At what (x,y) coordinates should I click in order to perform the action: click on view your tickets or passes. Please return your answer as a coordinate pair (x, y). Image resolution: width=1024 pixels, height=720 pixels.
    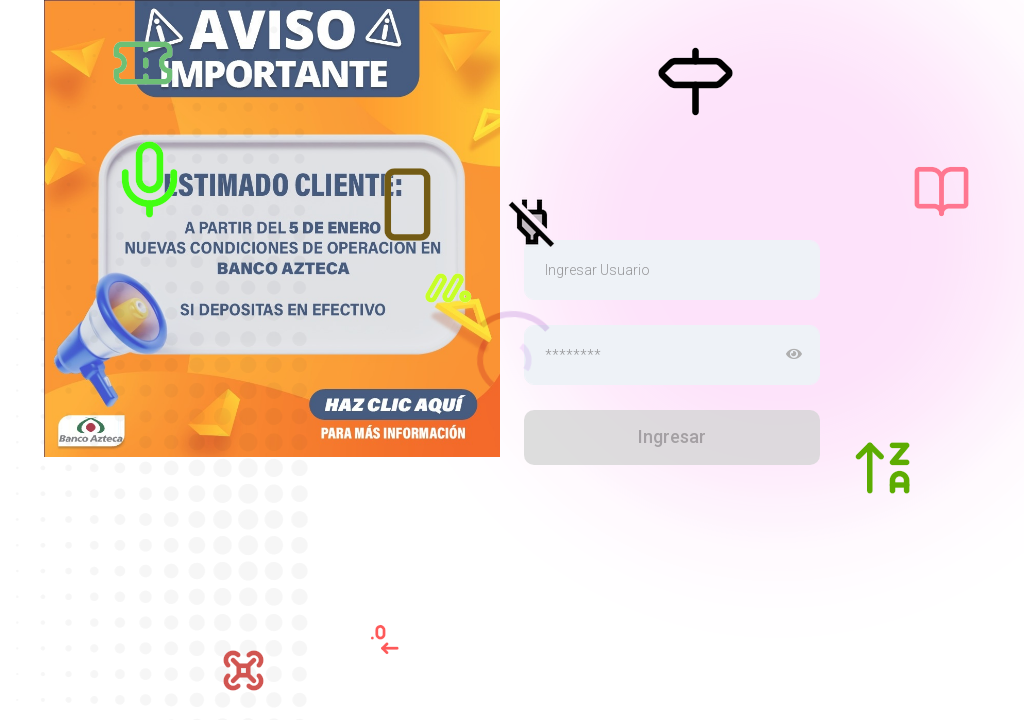
    Looking at the image, I should click on (143, 63).